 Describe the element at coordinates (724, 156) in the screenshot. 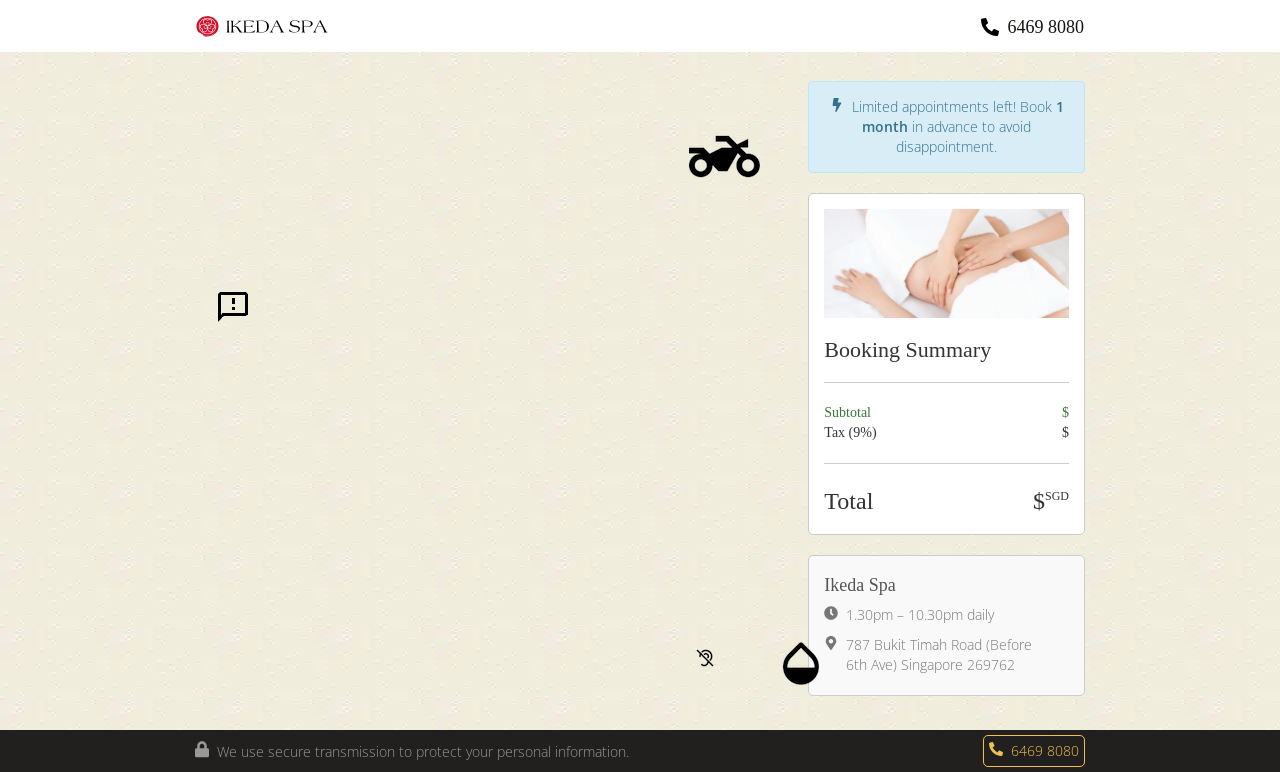

I see `view motorcycle-friendly routes` at that location.